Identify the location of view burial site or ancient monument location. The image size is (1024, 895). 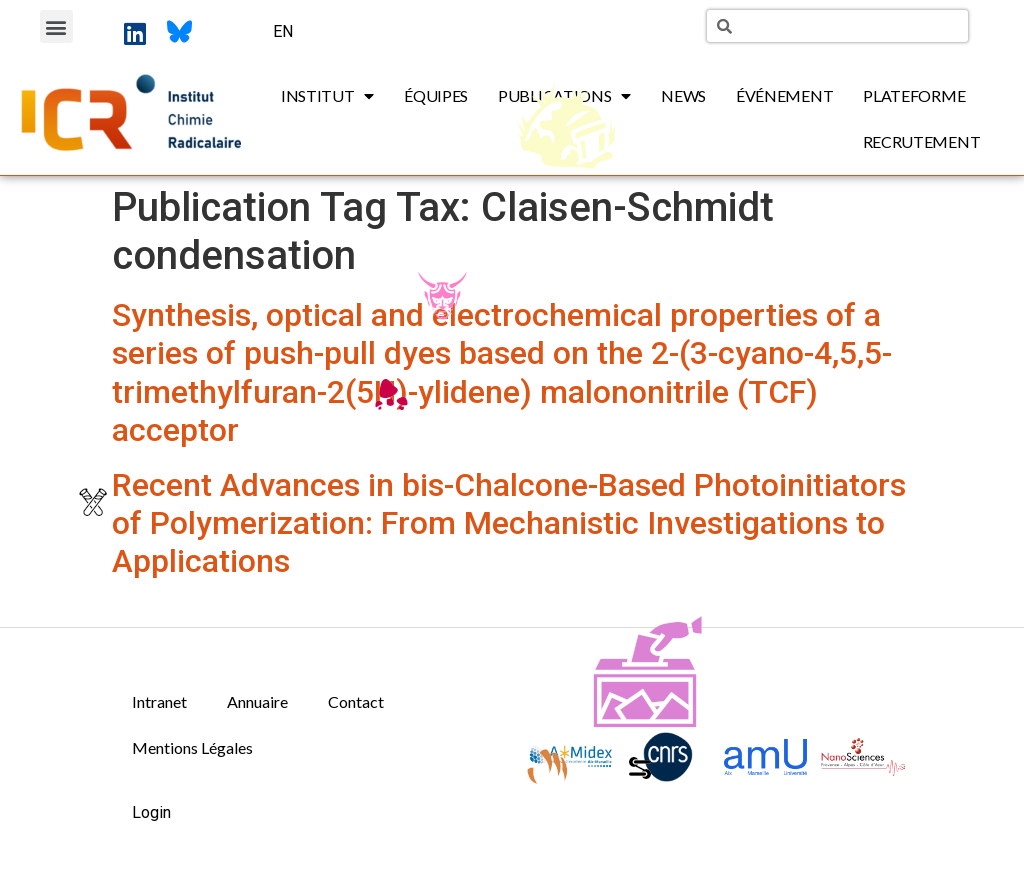
(567, 125).